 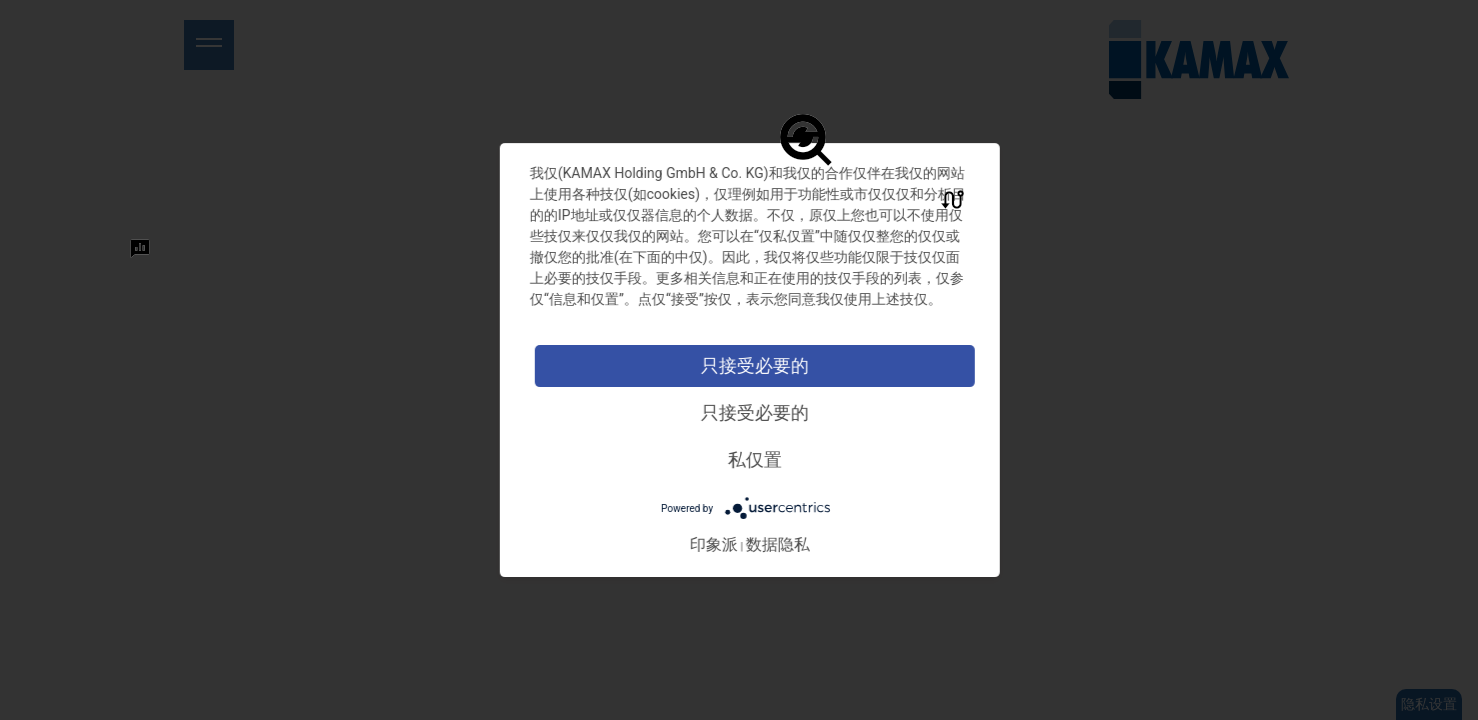 What do you see at coordinates (140, 248) in the screenshot?
I see `view poll results in a conversation` at bounding box center [140, 248].